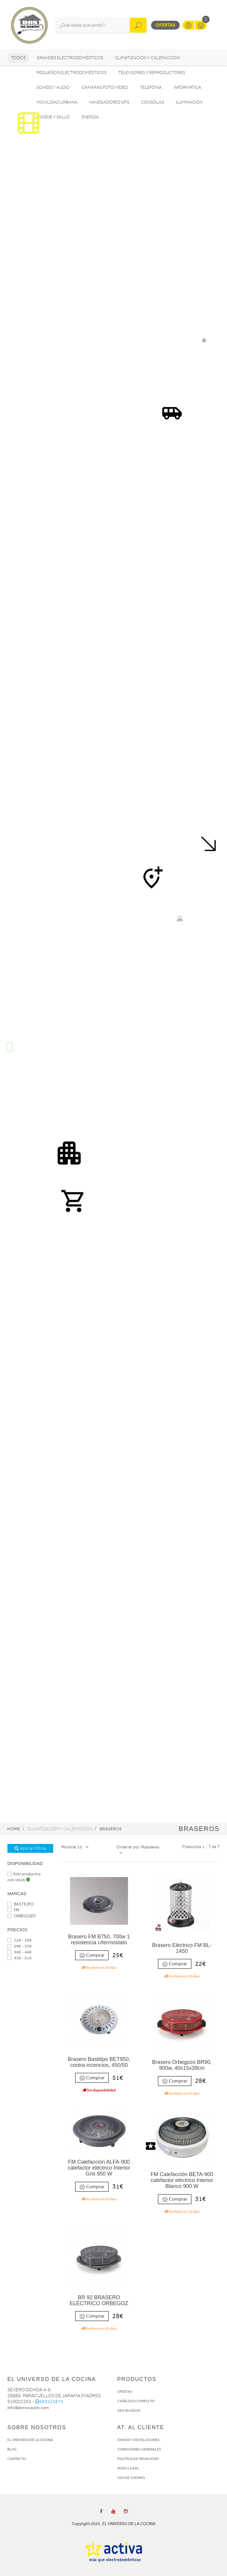 This screenshot has height=2576, width=227. Describe the element at coordinates (151, 877) in the screenshot. I see `add a new location pin to the map` at that location.